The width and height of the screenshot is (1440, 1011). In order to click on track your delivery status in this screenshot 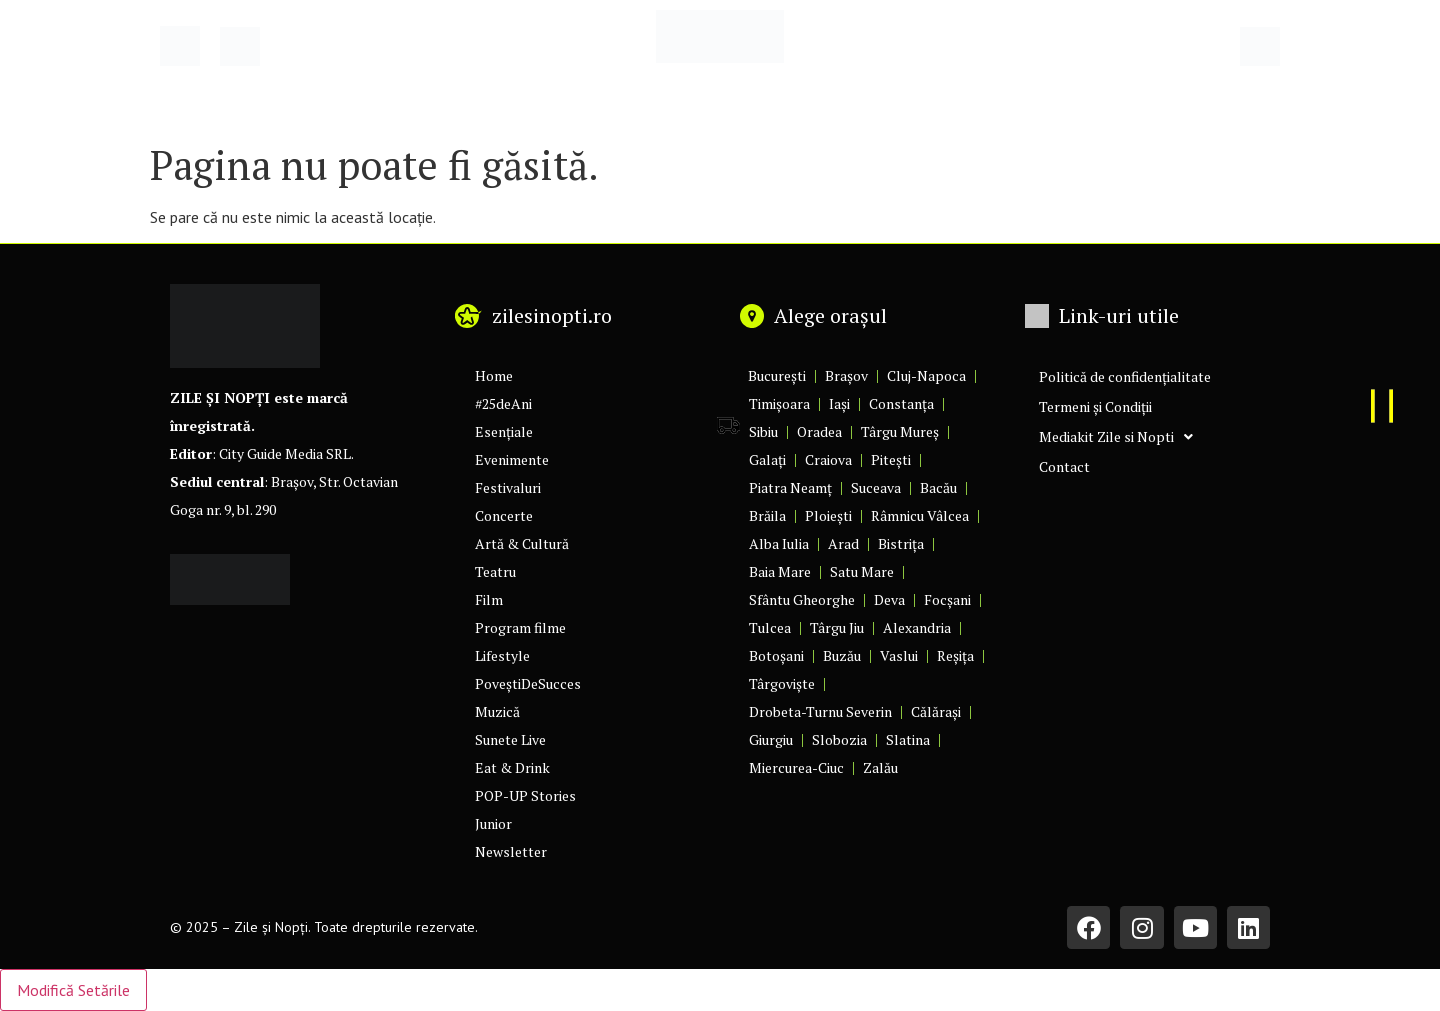, I will do `click(728, 424)`.